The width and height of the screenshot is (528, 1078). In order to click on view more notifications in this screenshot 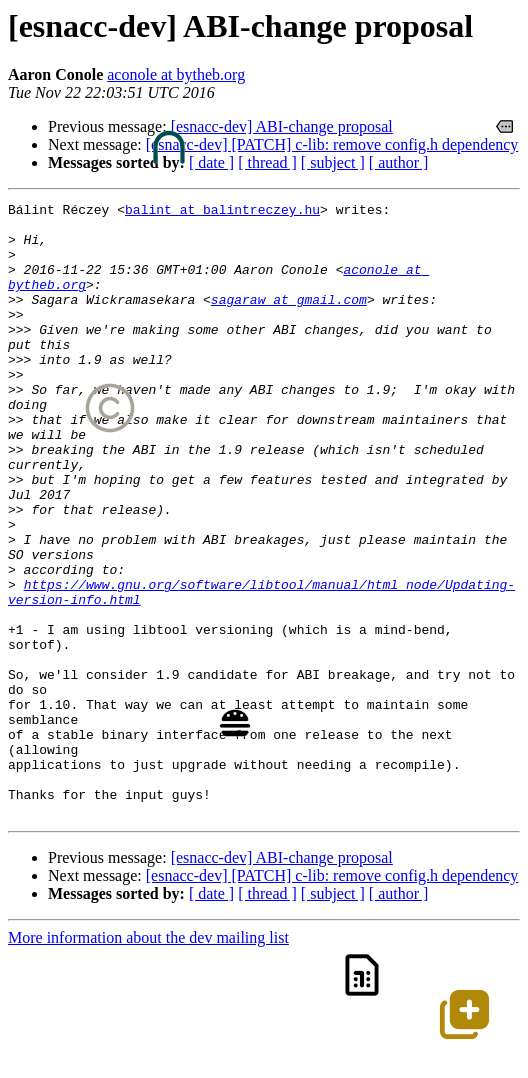, I will do `click(504, 126)`.